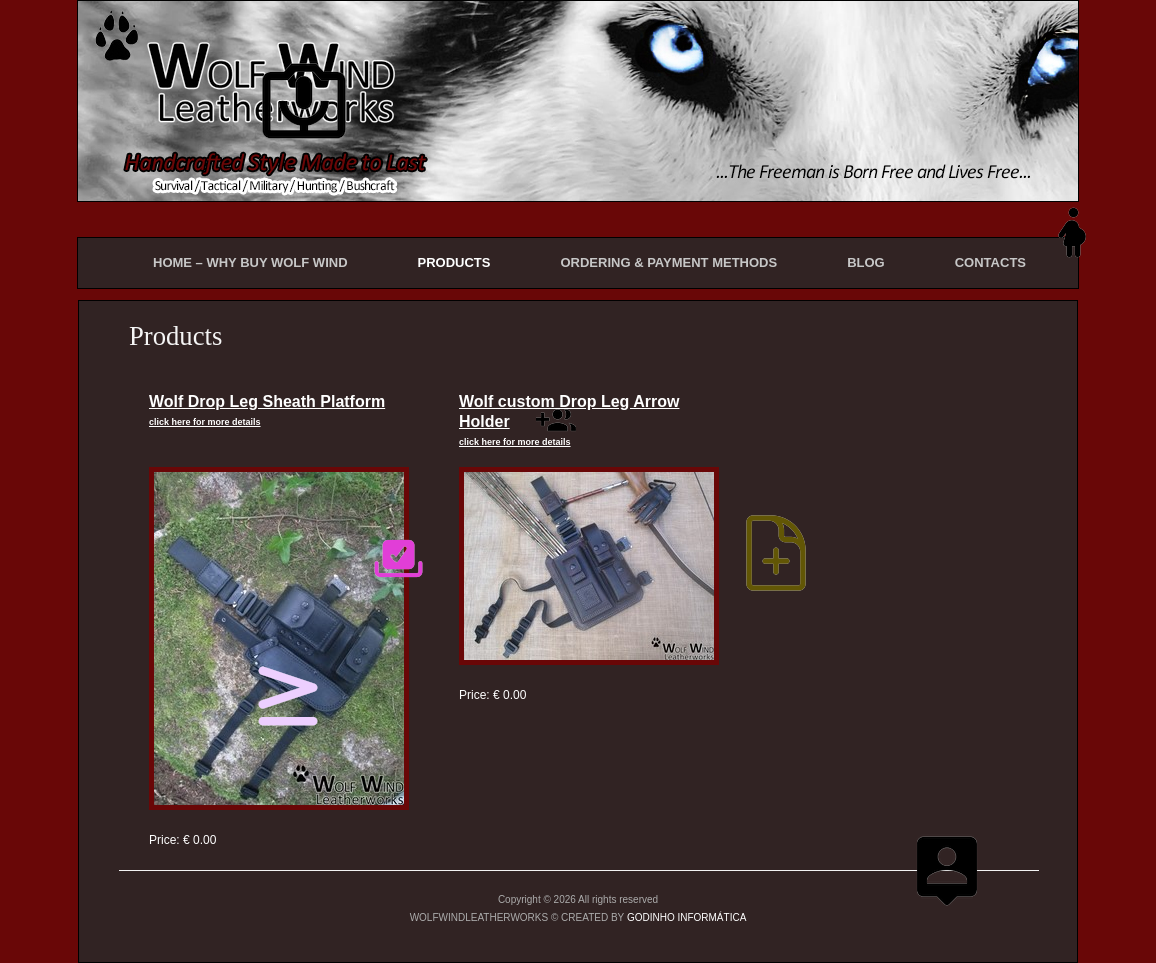  I want to click on manage camera and microphone permissions, so click(304, 101).